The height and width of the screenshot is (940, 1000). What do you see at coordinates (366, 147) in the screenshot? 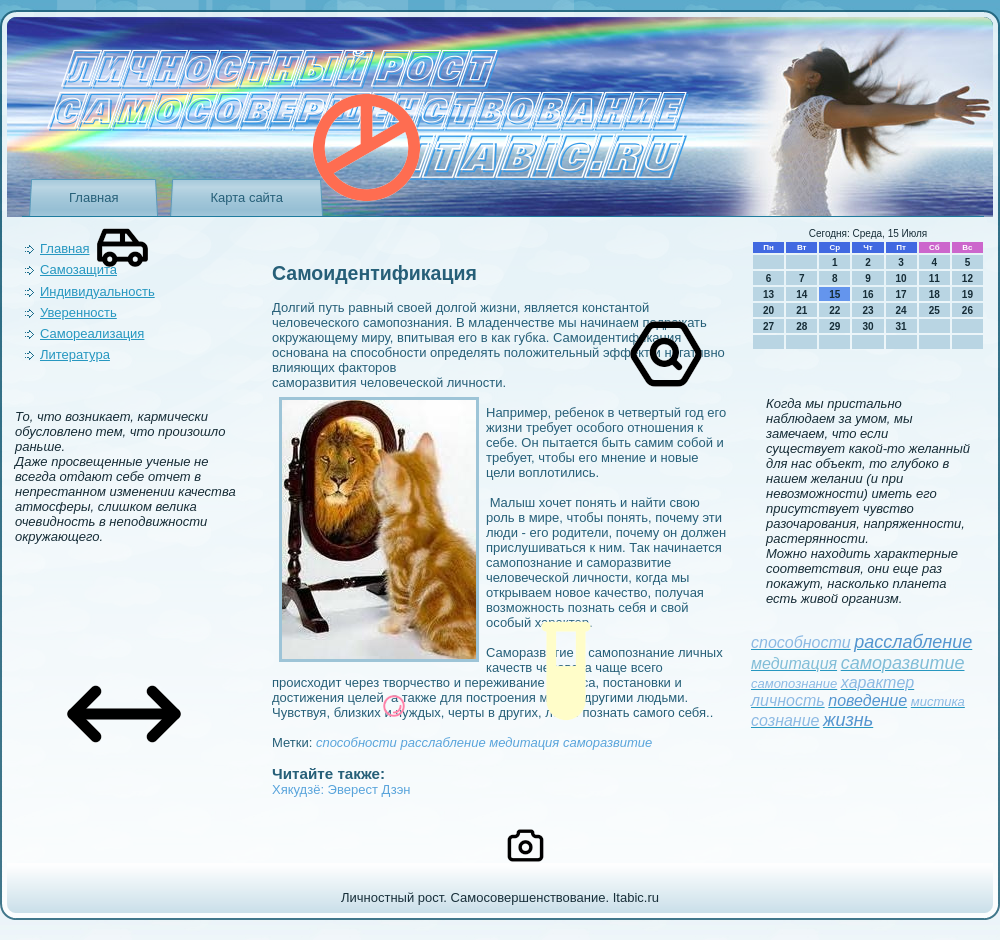
I see `view analytics or statistics breakdown` at bounding box center [366, 147].